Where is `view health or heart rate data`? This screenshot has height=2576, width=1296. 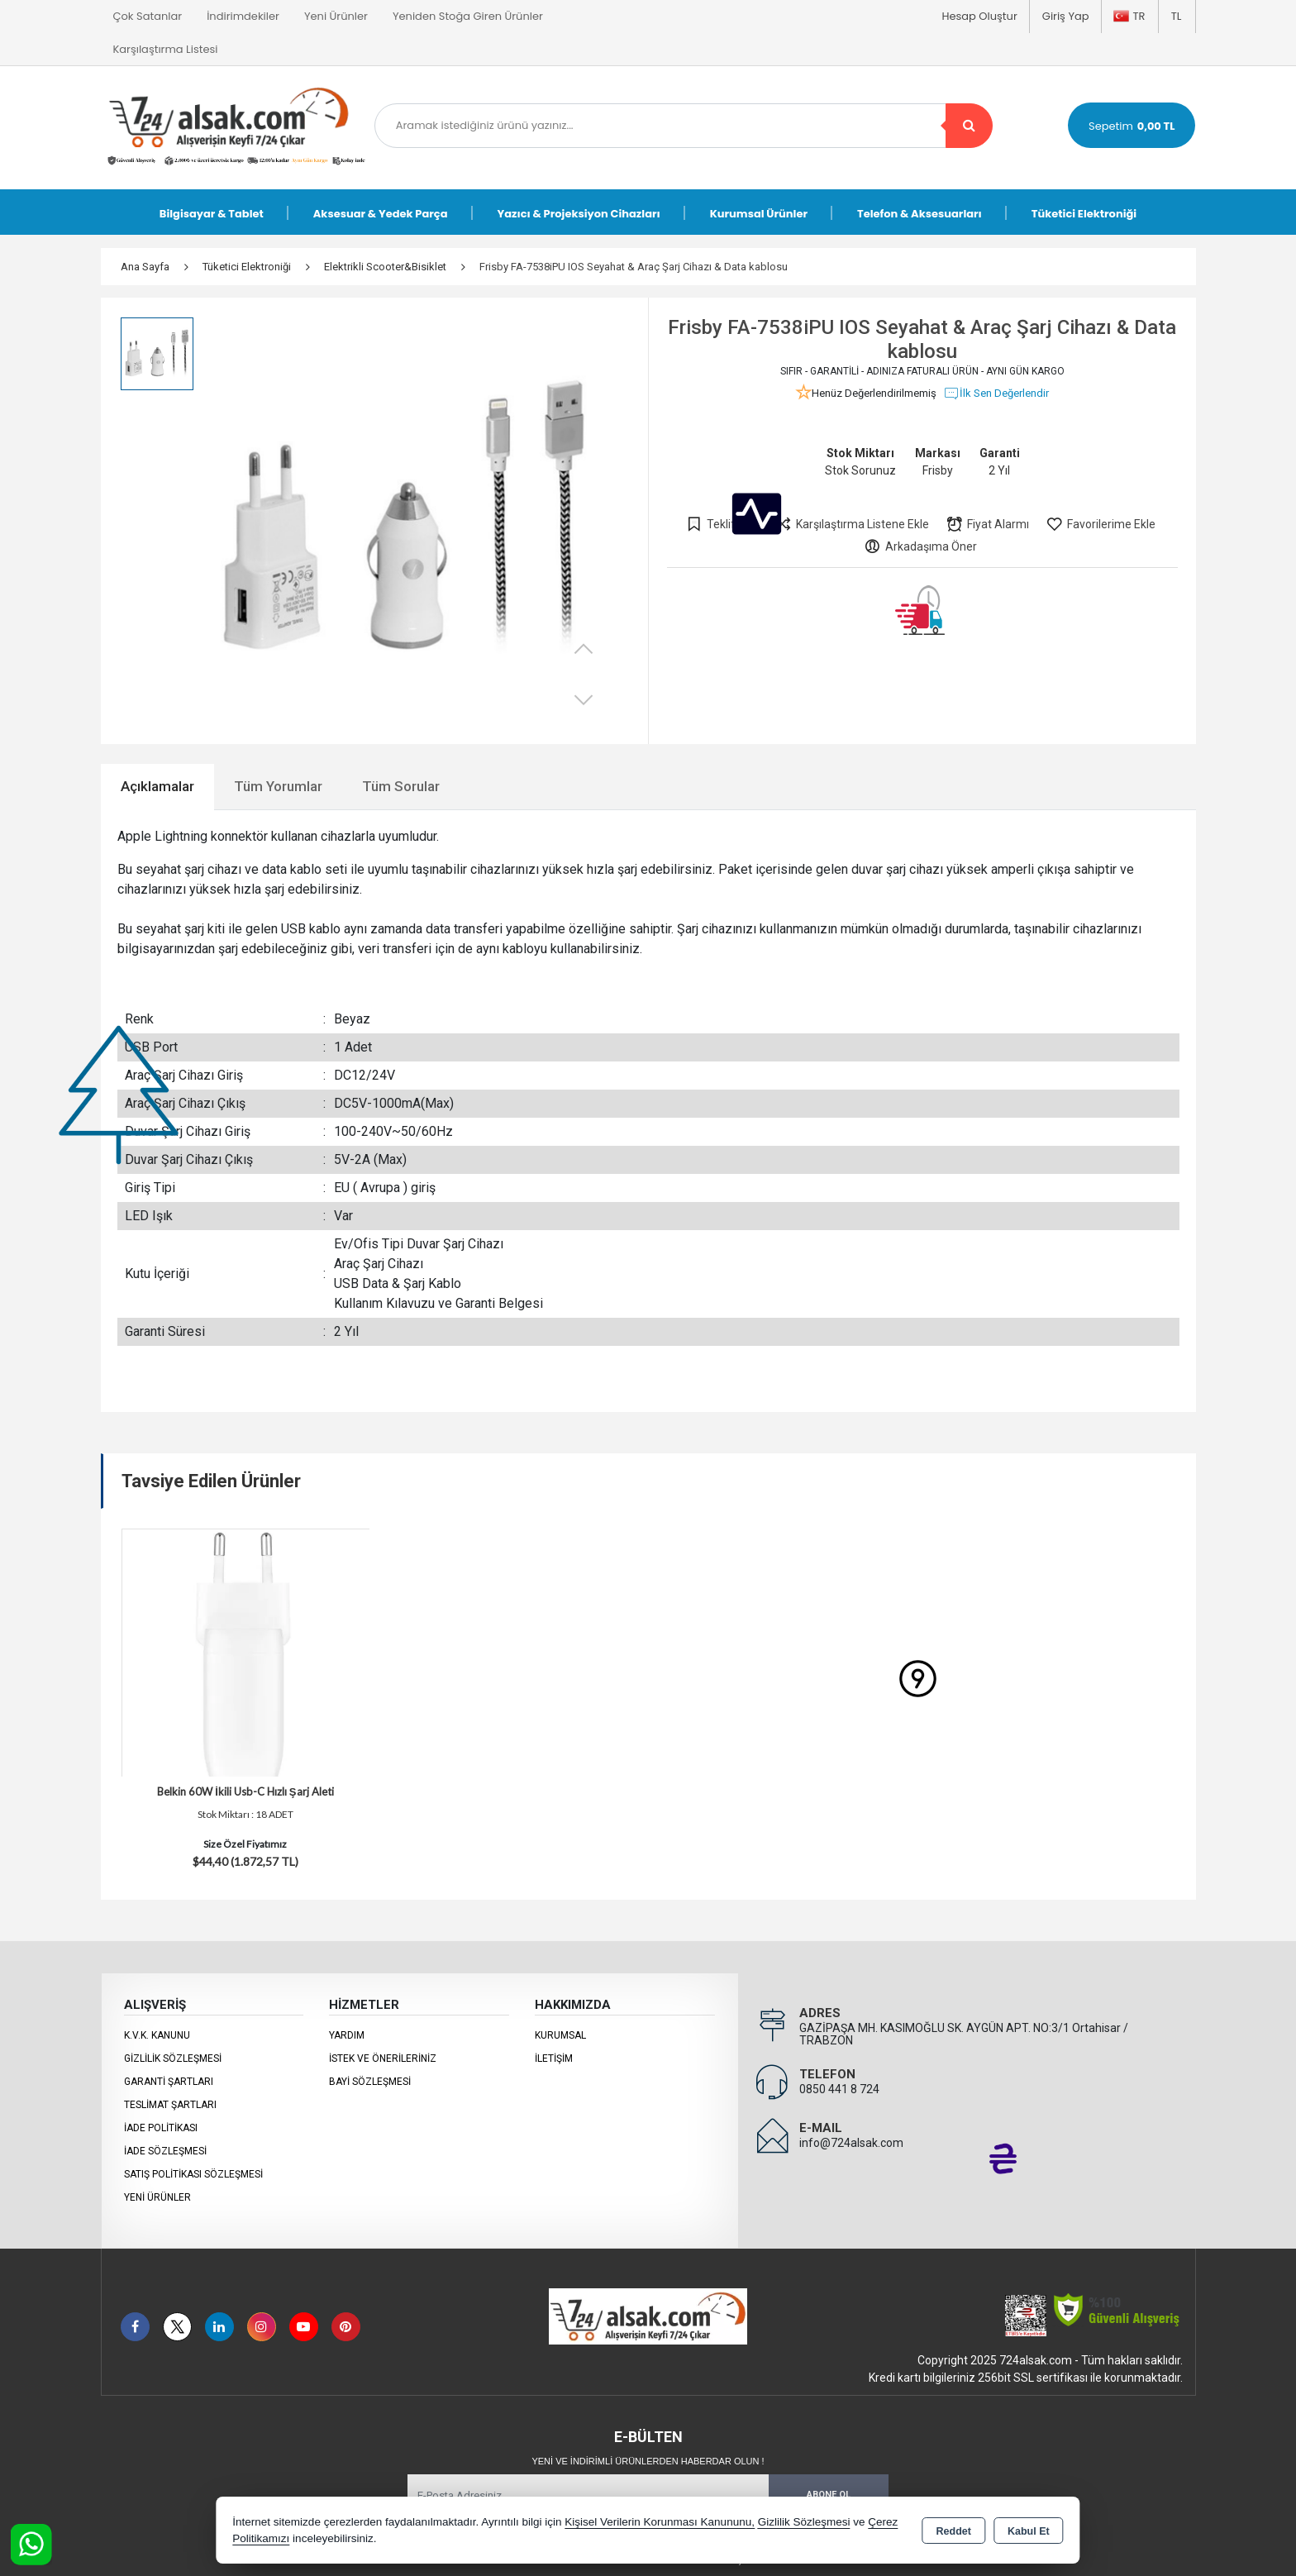 view health or heart rate data is located at coordinates (756, 513).